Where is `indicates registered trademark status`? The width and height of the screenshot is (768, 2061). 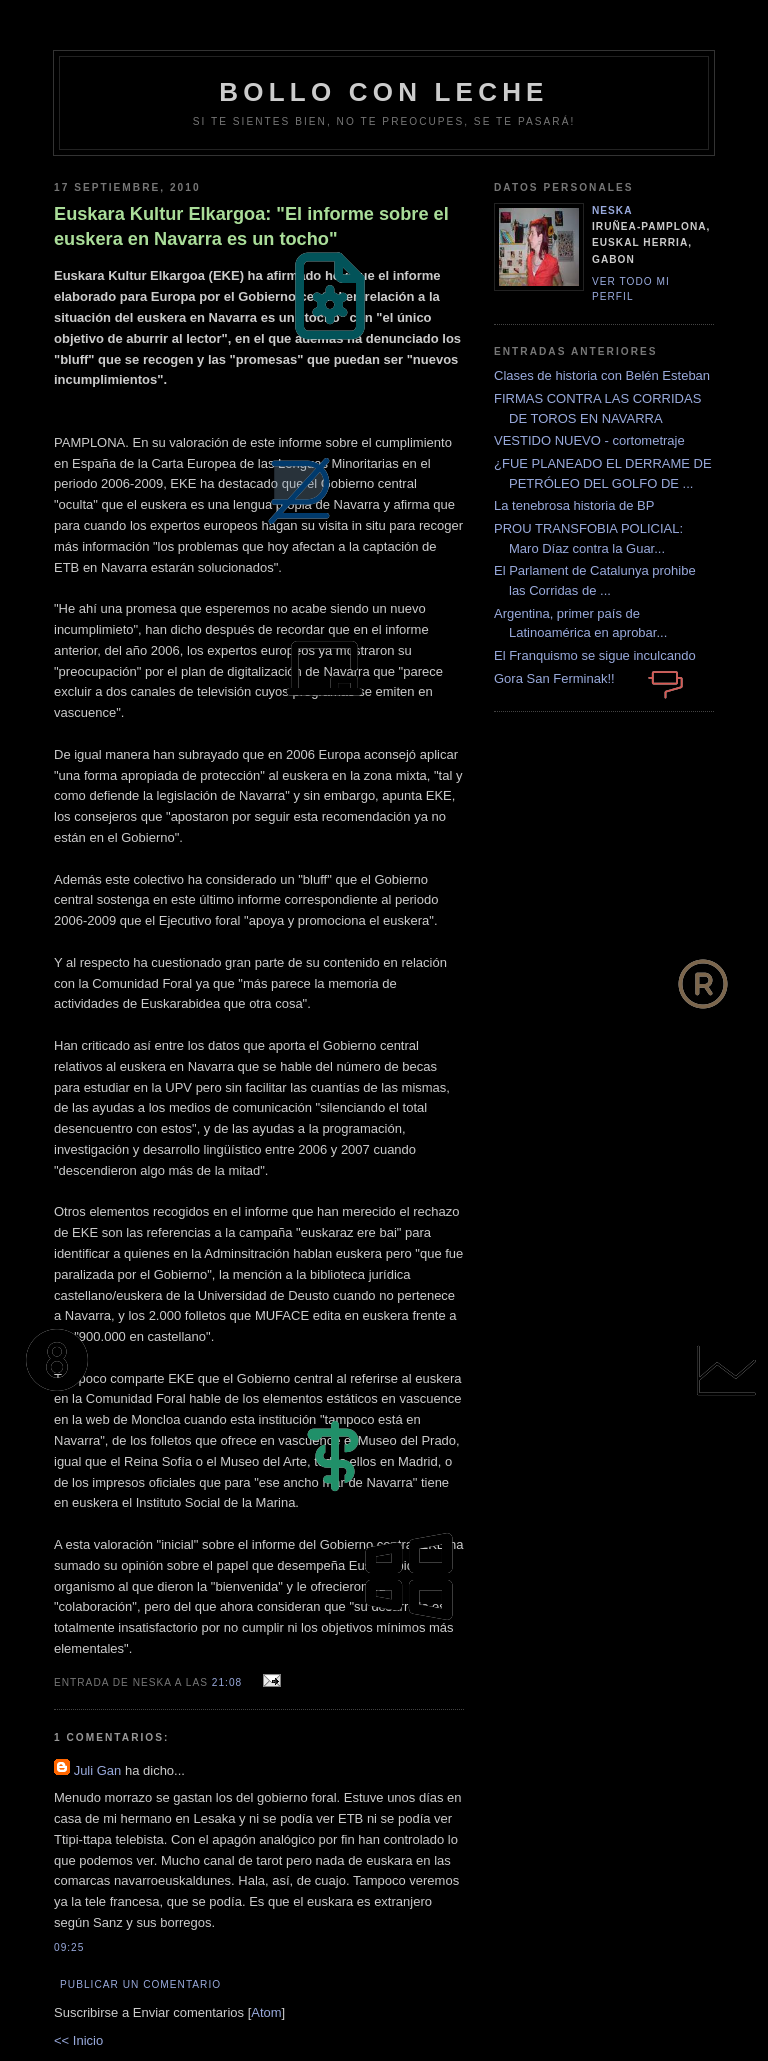
indicates registered trademark status is located at coordinates (703, 984).